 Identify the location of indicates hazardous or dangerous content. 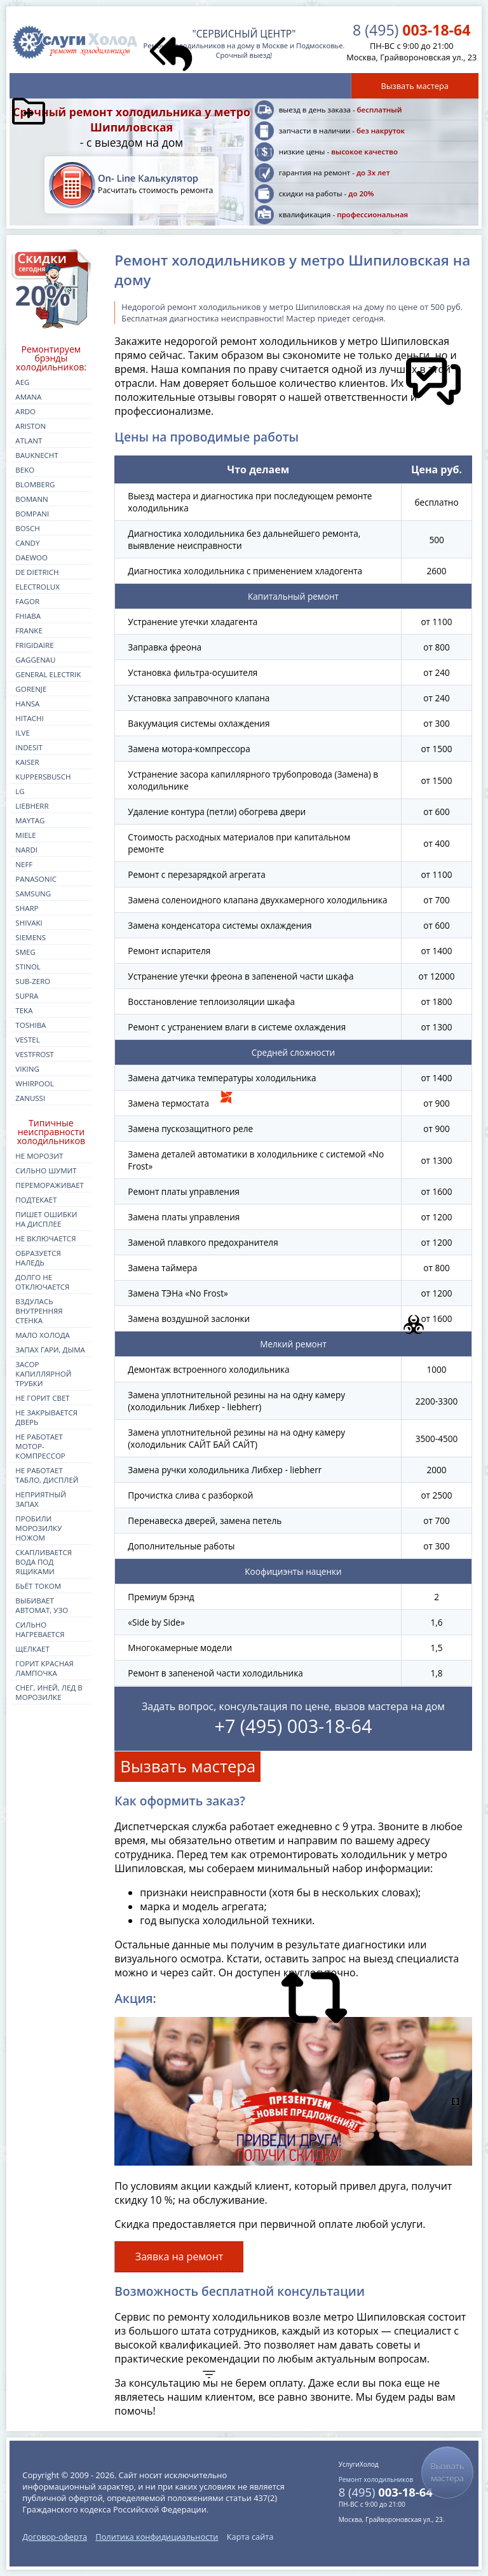
(414, 1325).